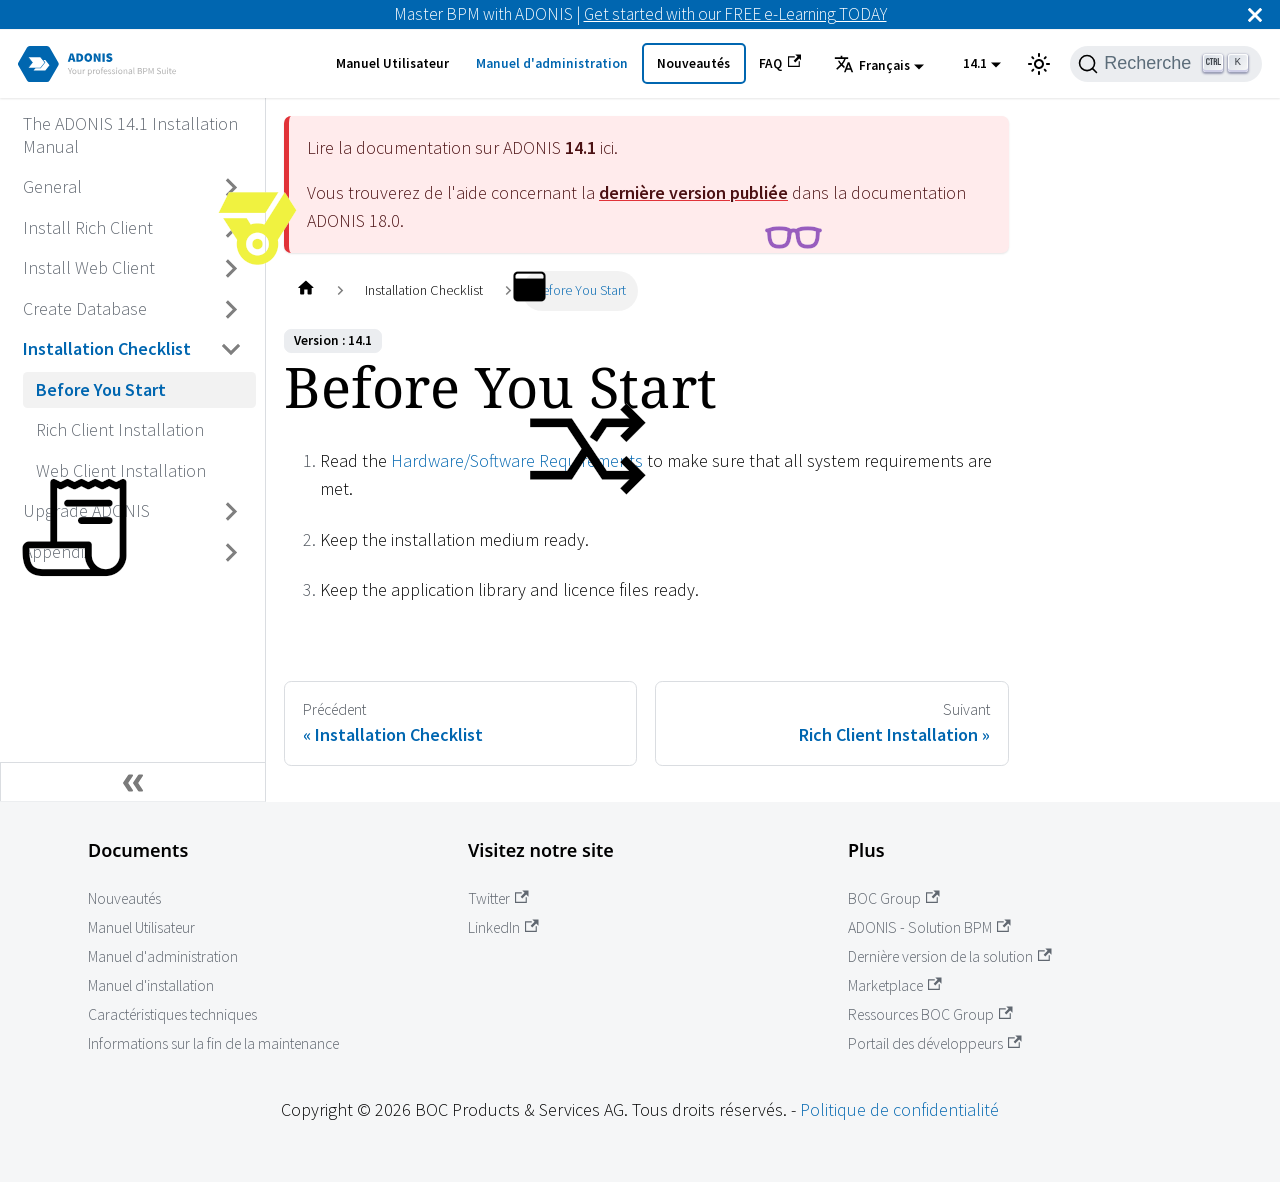 The width and height of the screenshot is (1280, 1182). Describe the element at coordinates (257, 228) in the screenshot. I see `view achievements or awards` at that location.